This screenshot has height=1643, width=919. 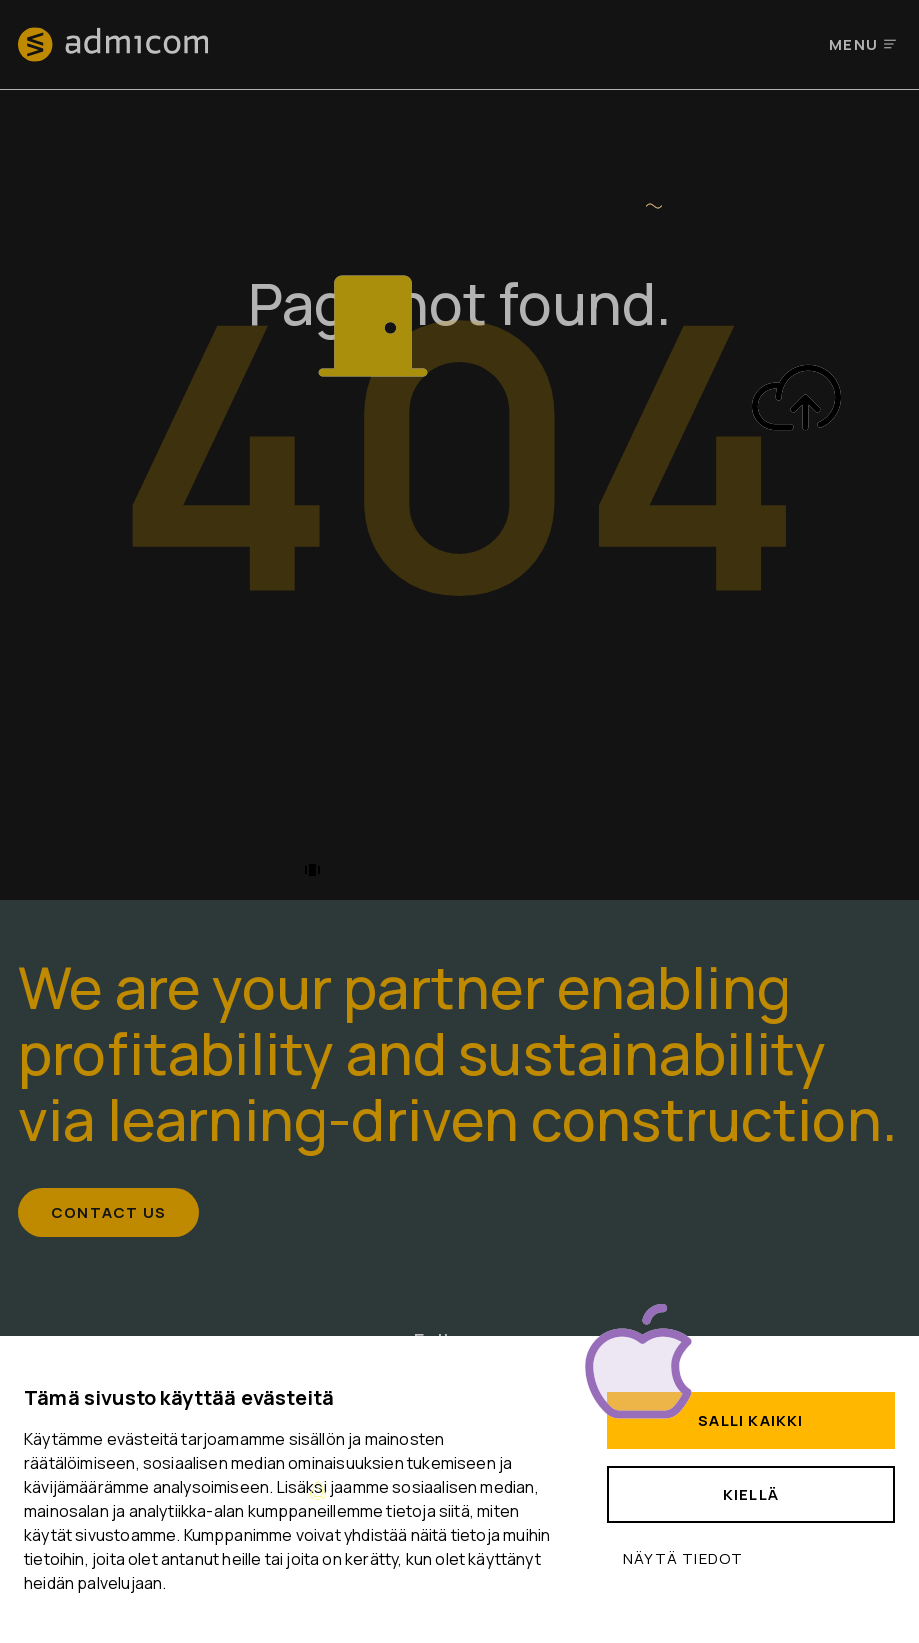 What do you see at coordinates (796, 397) in the screenshot?
I see `upload file to cloud storage` at bounding box center [796, 397].